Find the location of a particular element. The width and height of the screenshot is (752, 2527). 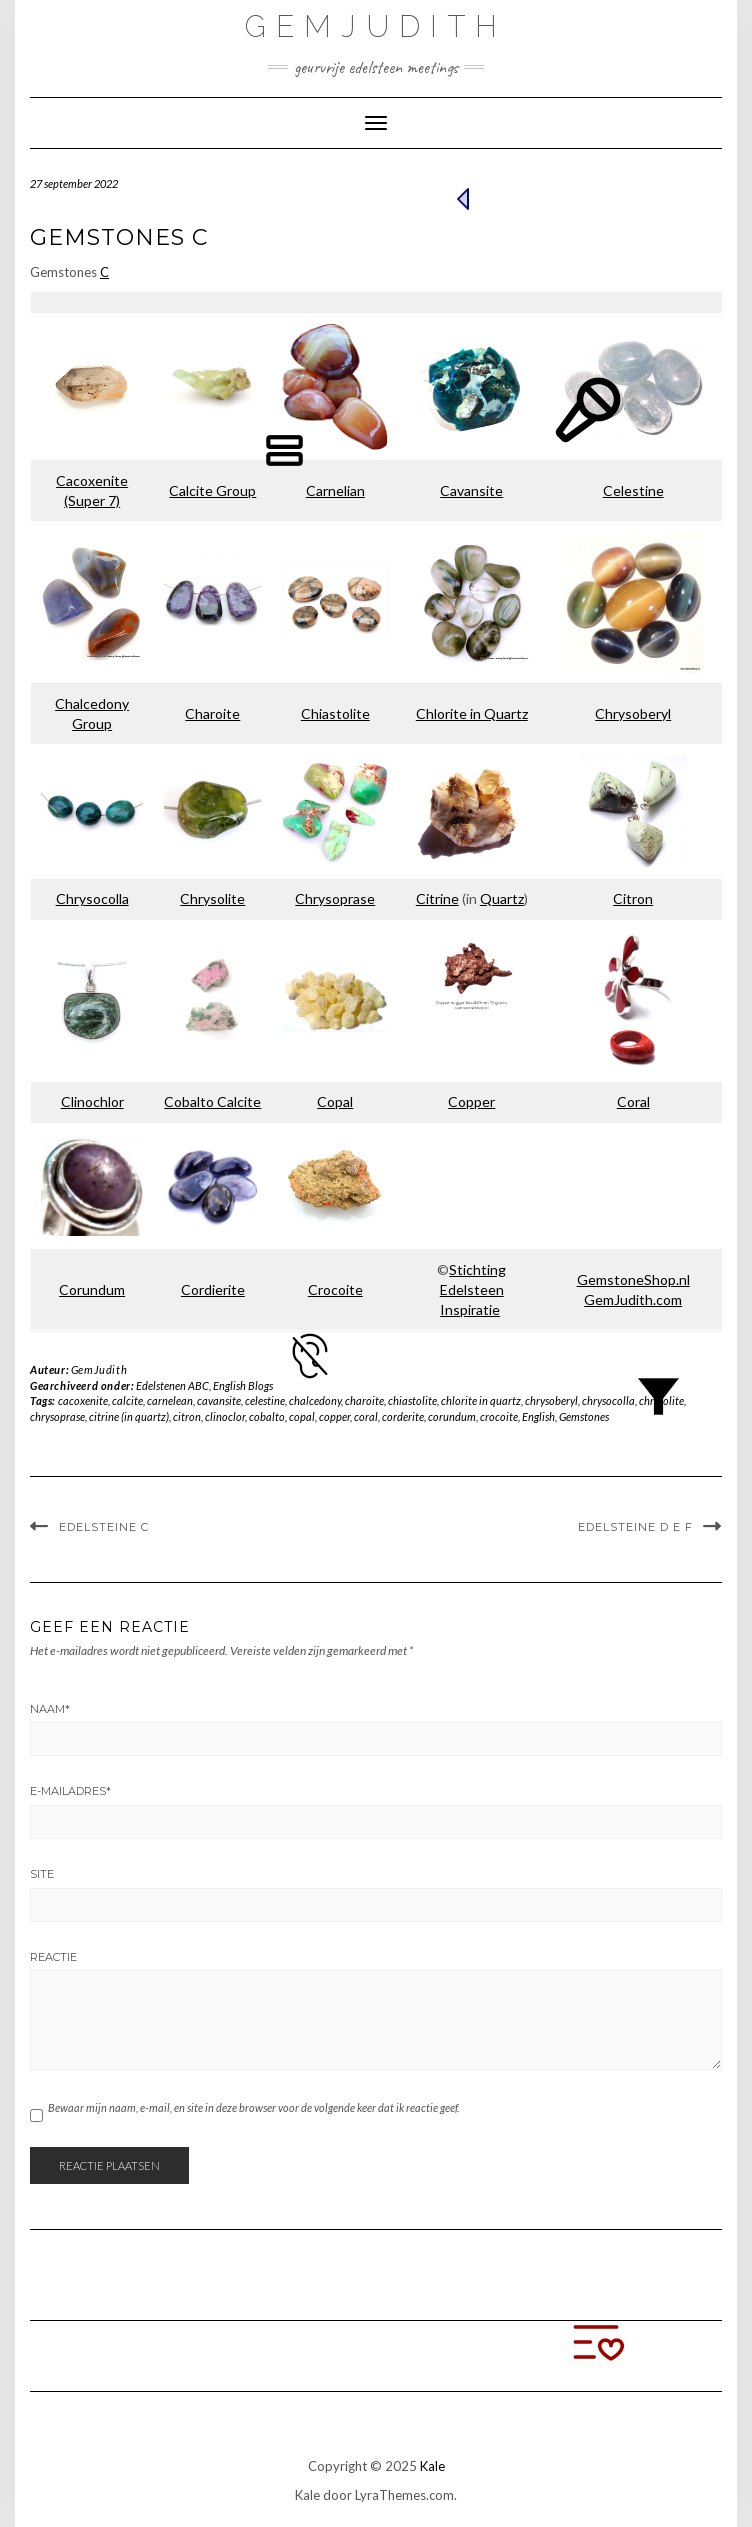

filter or sort list results is located at coordinates (658, 1396).